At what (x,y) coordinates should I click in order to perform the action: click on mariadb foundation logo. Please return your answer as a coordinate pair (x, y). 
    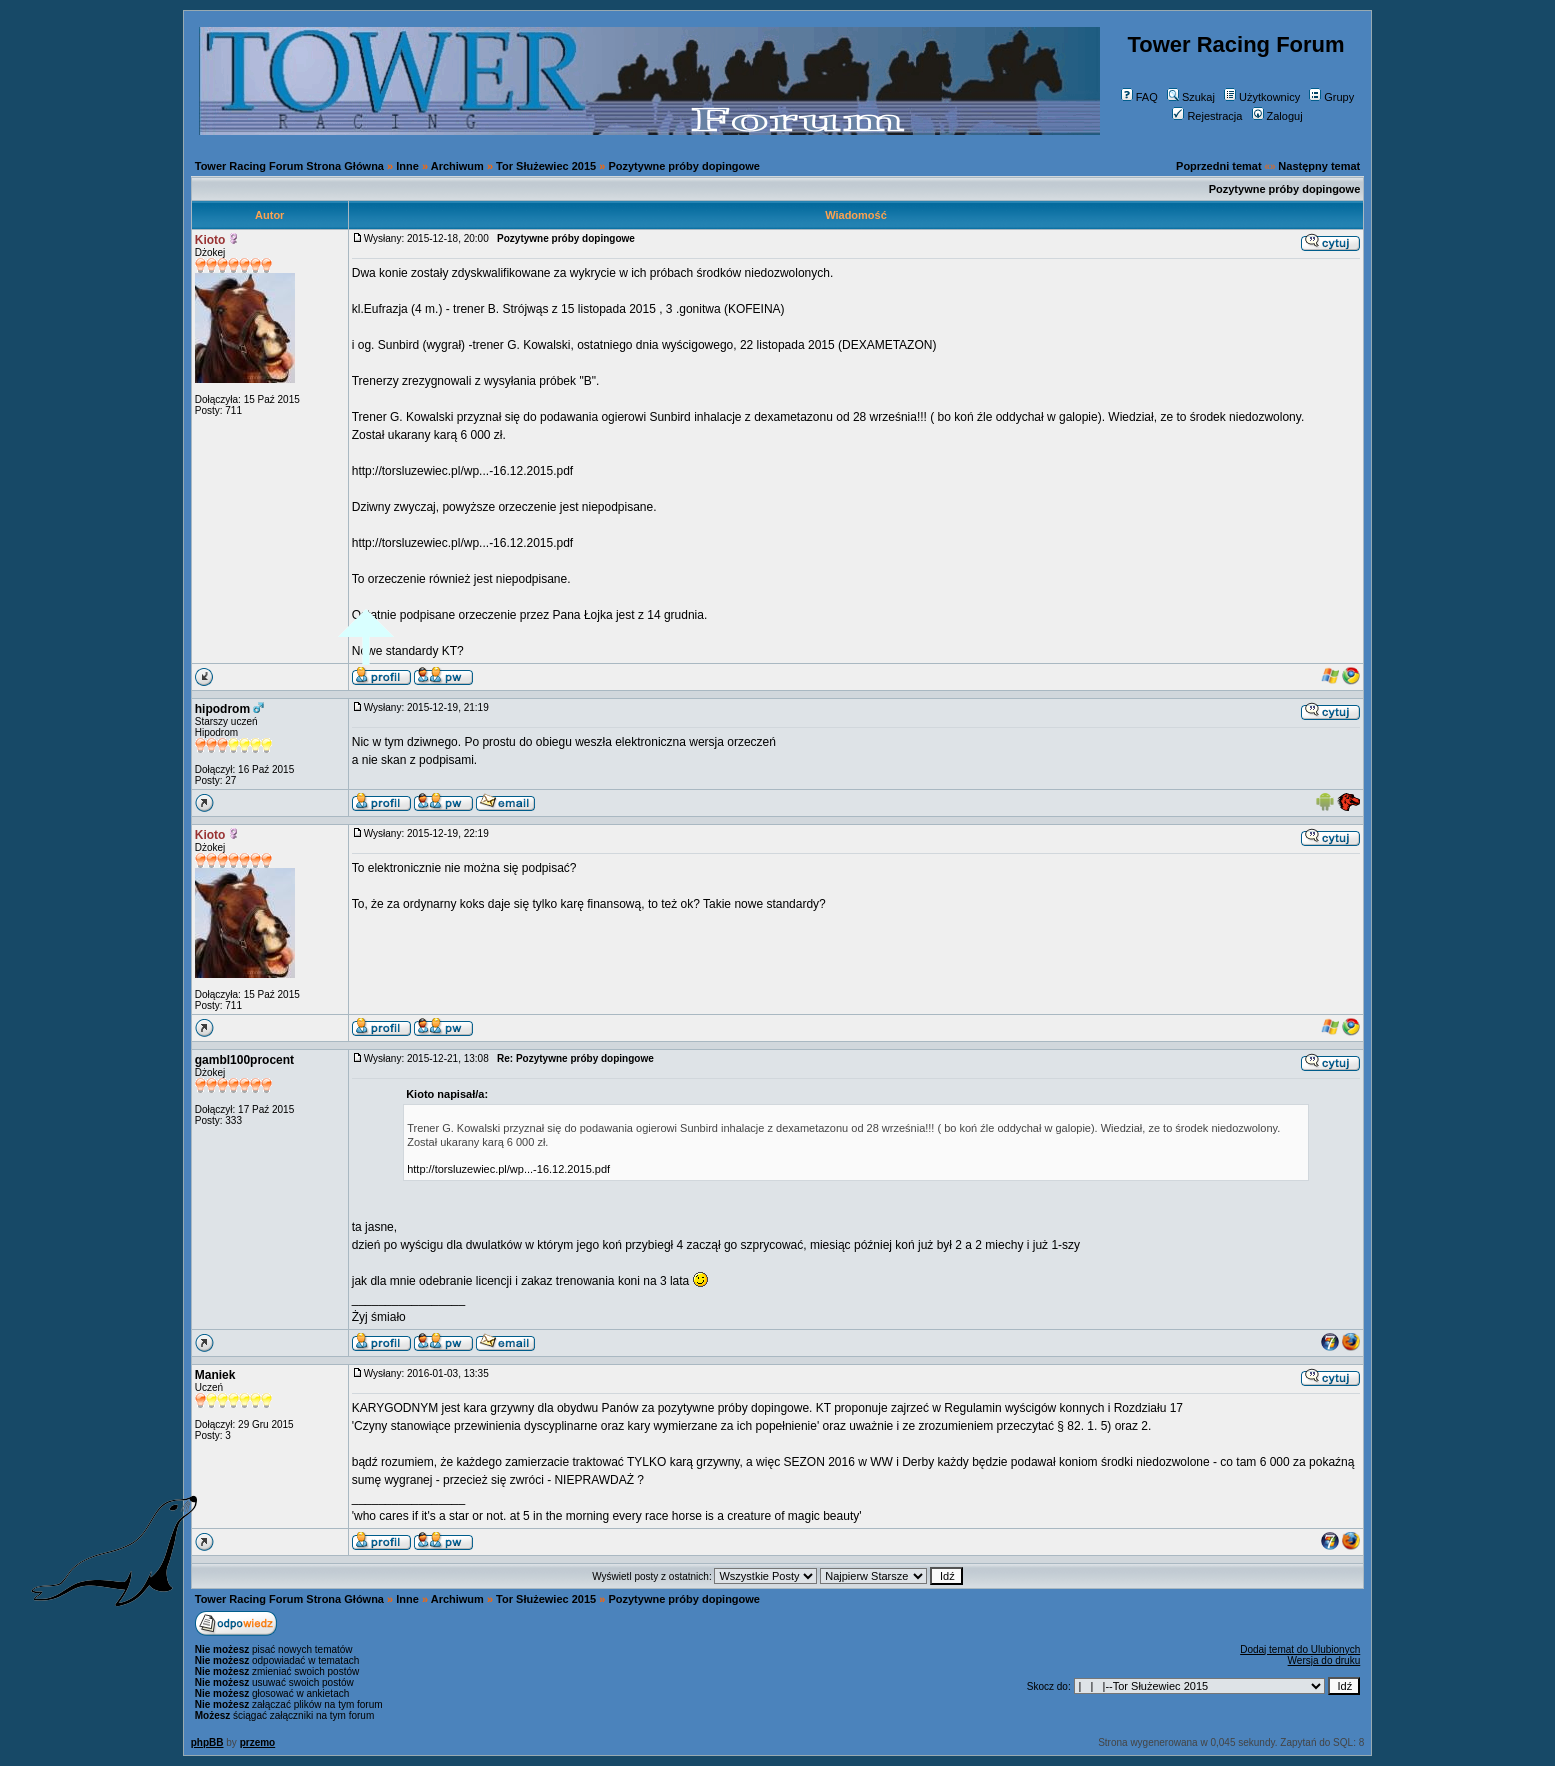
    Looking at the image, I should click on (114, 1551).